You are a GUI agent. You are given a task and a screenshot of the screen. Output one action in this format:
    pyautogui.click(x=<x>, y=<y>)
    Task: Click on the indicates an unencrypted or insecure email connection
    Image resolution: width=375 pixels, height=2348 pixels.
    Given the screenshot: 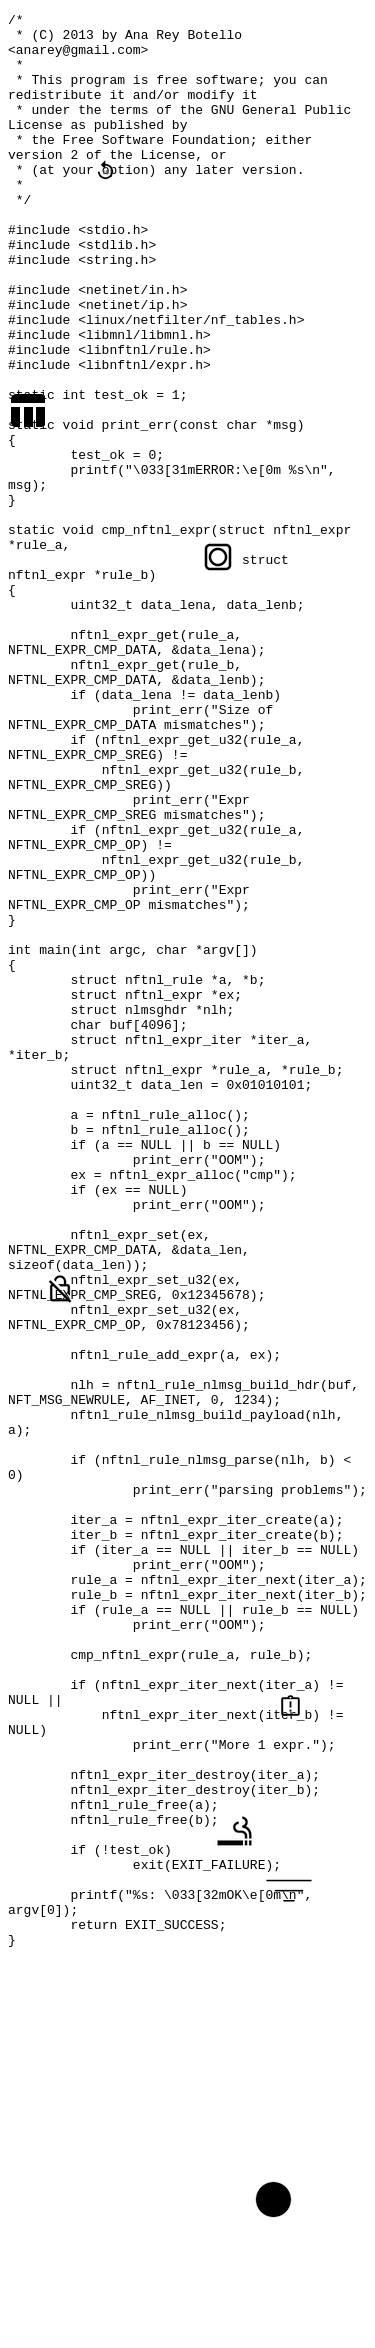 What is the action you would take?
    pyautogui.click(x=60, y=1289)
    